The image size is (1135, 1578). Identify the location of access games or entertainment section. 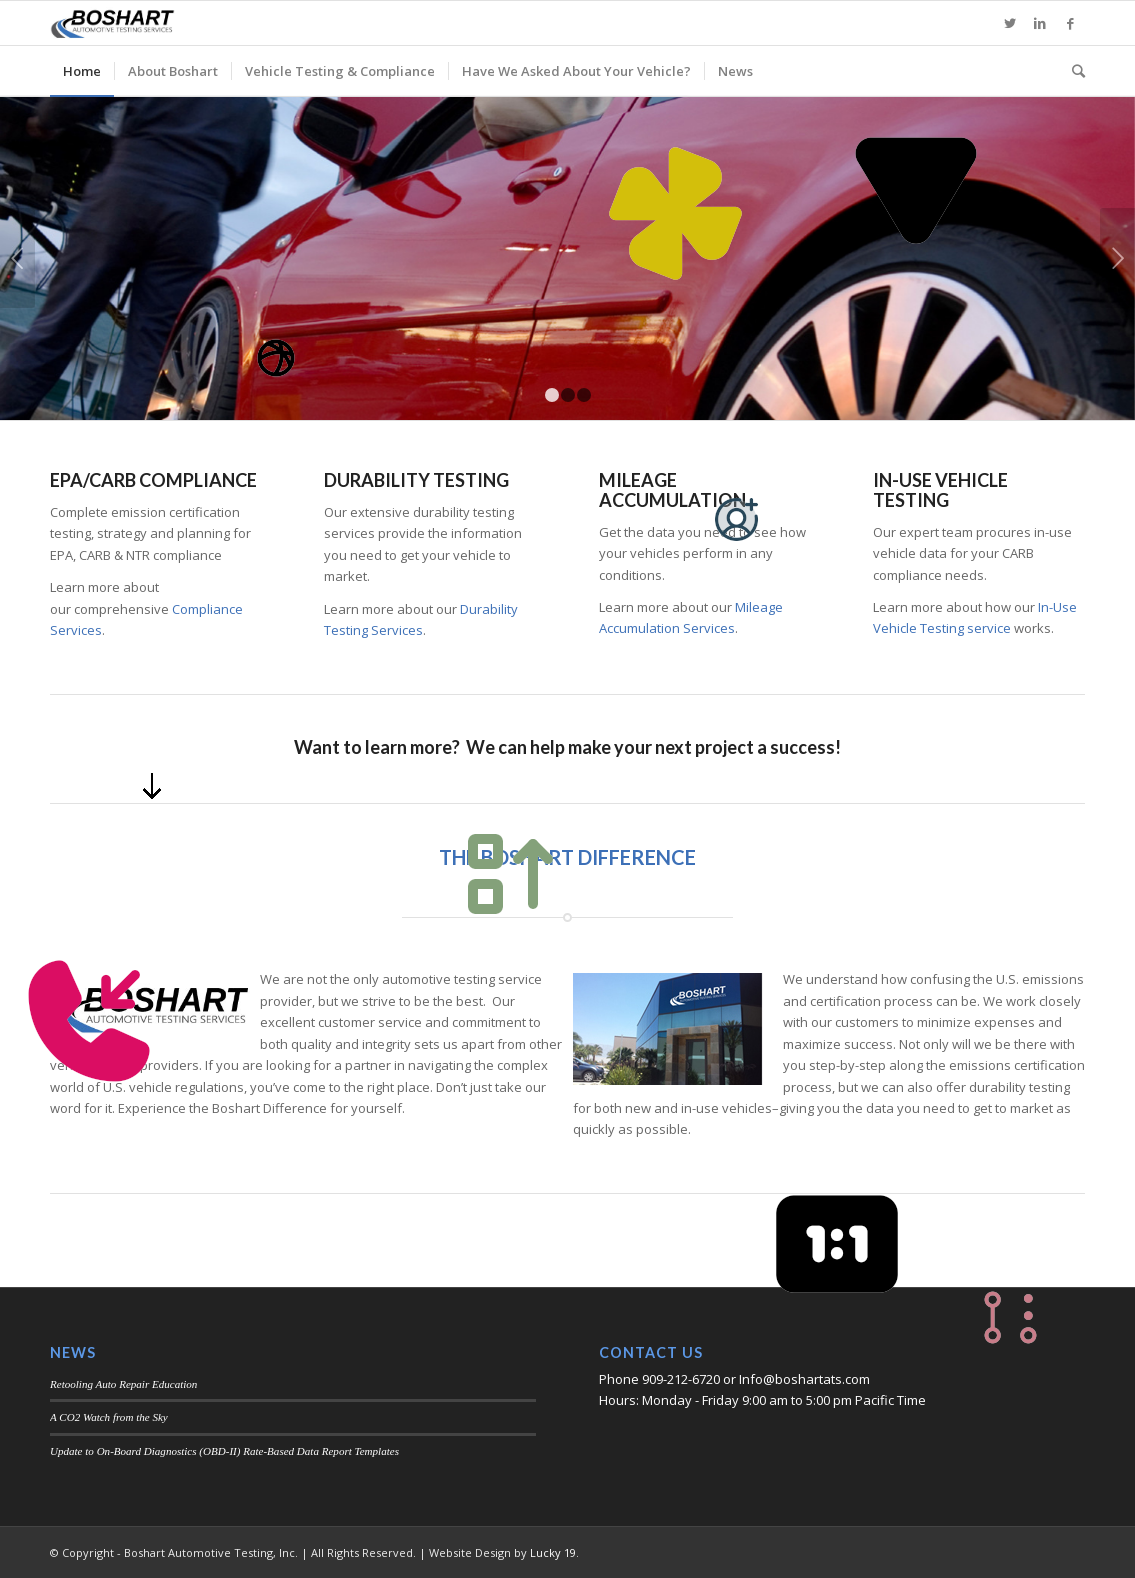
(276, 358).